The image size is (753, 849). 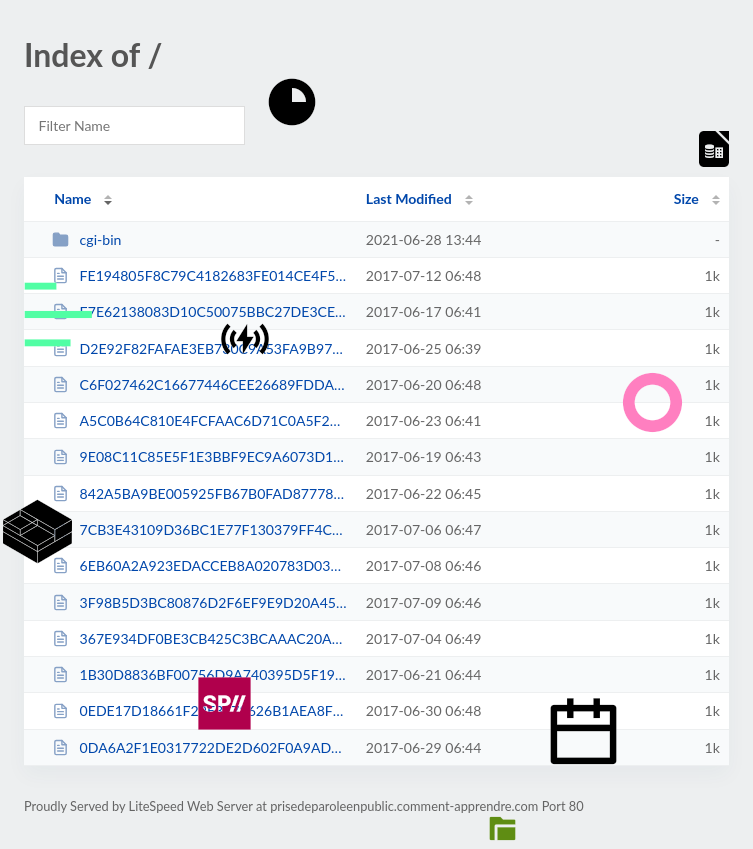 I want to click on stackpath company logo, so click(x=224, y=703).